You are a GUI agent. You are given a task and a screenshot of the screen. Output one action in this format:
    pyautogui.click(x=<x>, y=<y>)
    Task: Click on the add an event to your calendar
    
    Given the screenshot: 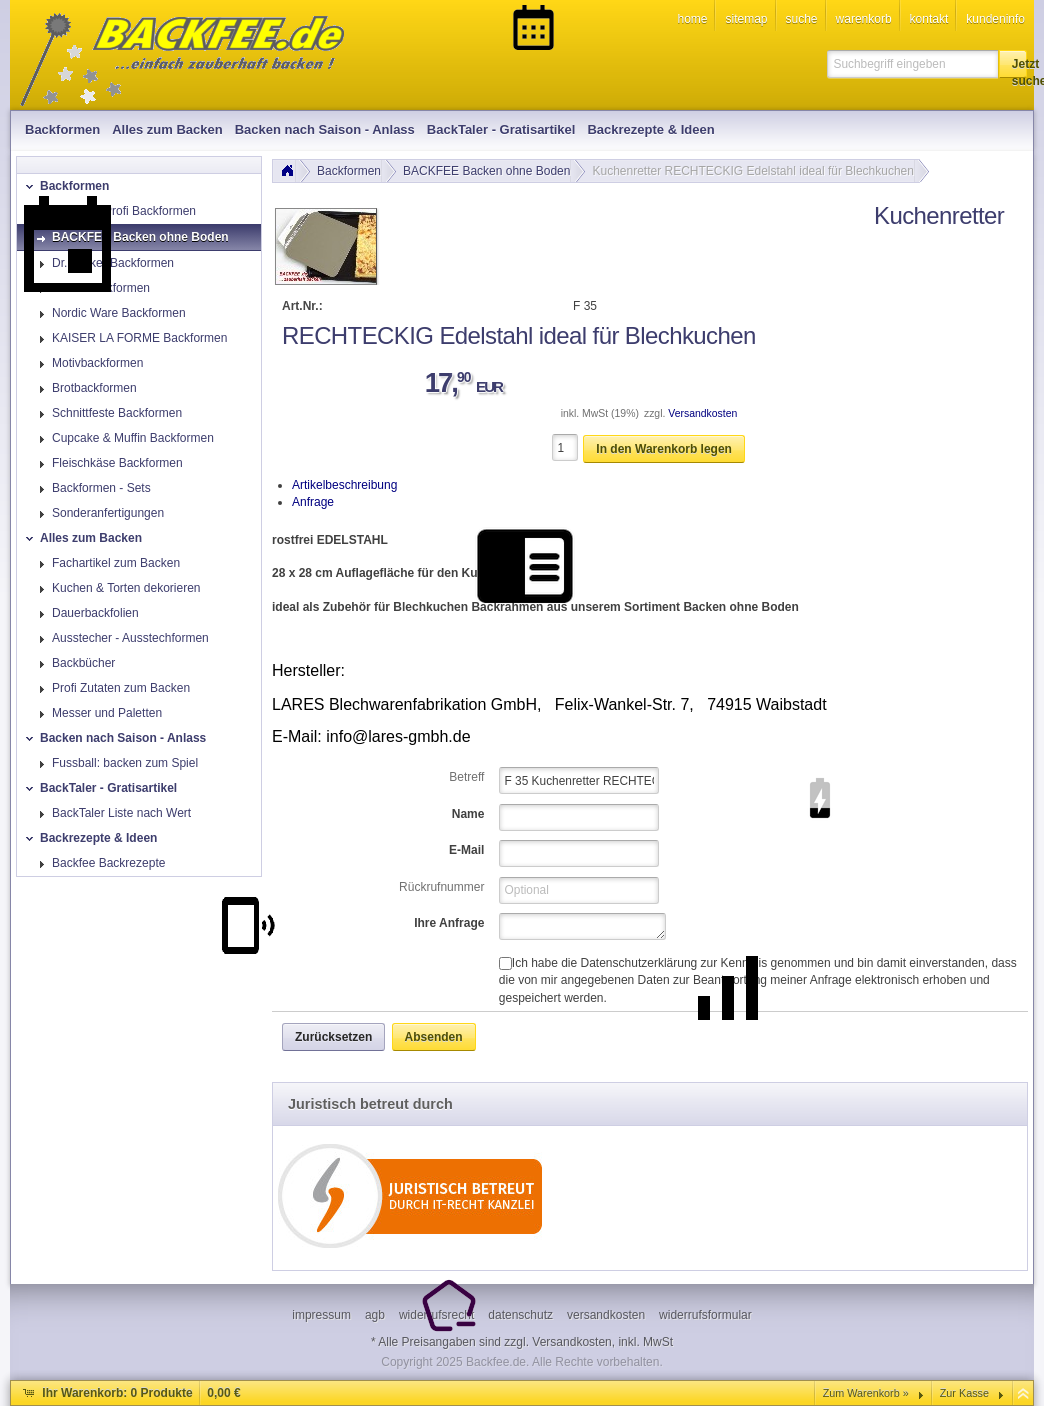 What is the action you would take?
    pyautogui.click(x=68, y=249)
    